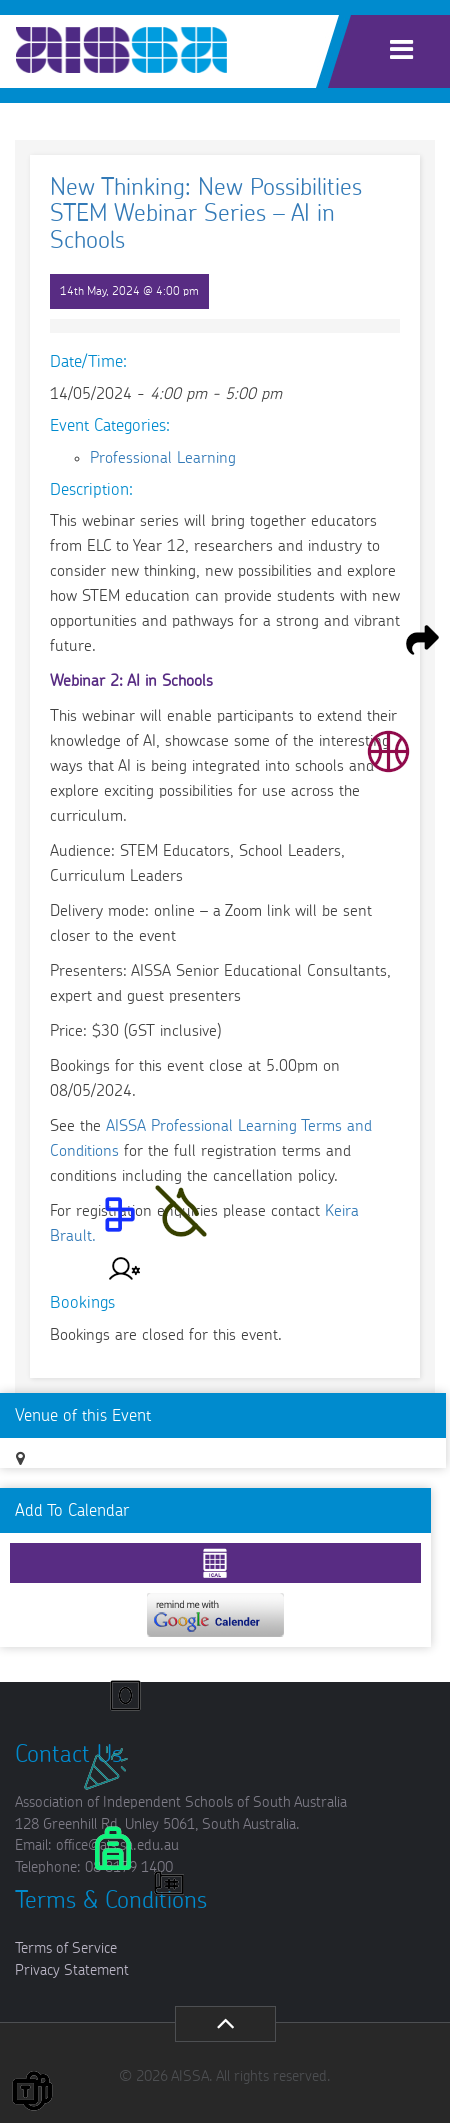  What do you see at coordinates (388, 751) in the screenshot?
I see `access sports or basketball-related content` at bounding box center [388, 751].